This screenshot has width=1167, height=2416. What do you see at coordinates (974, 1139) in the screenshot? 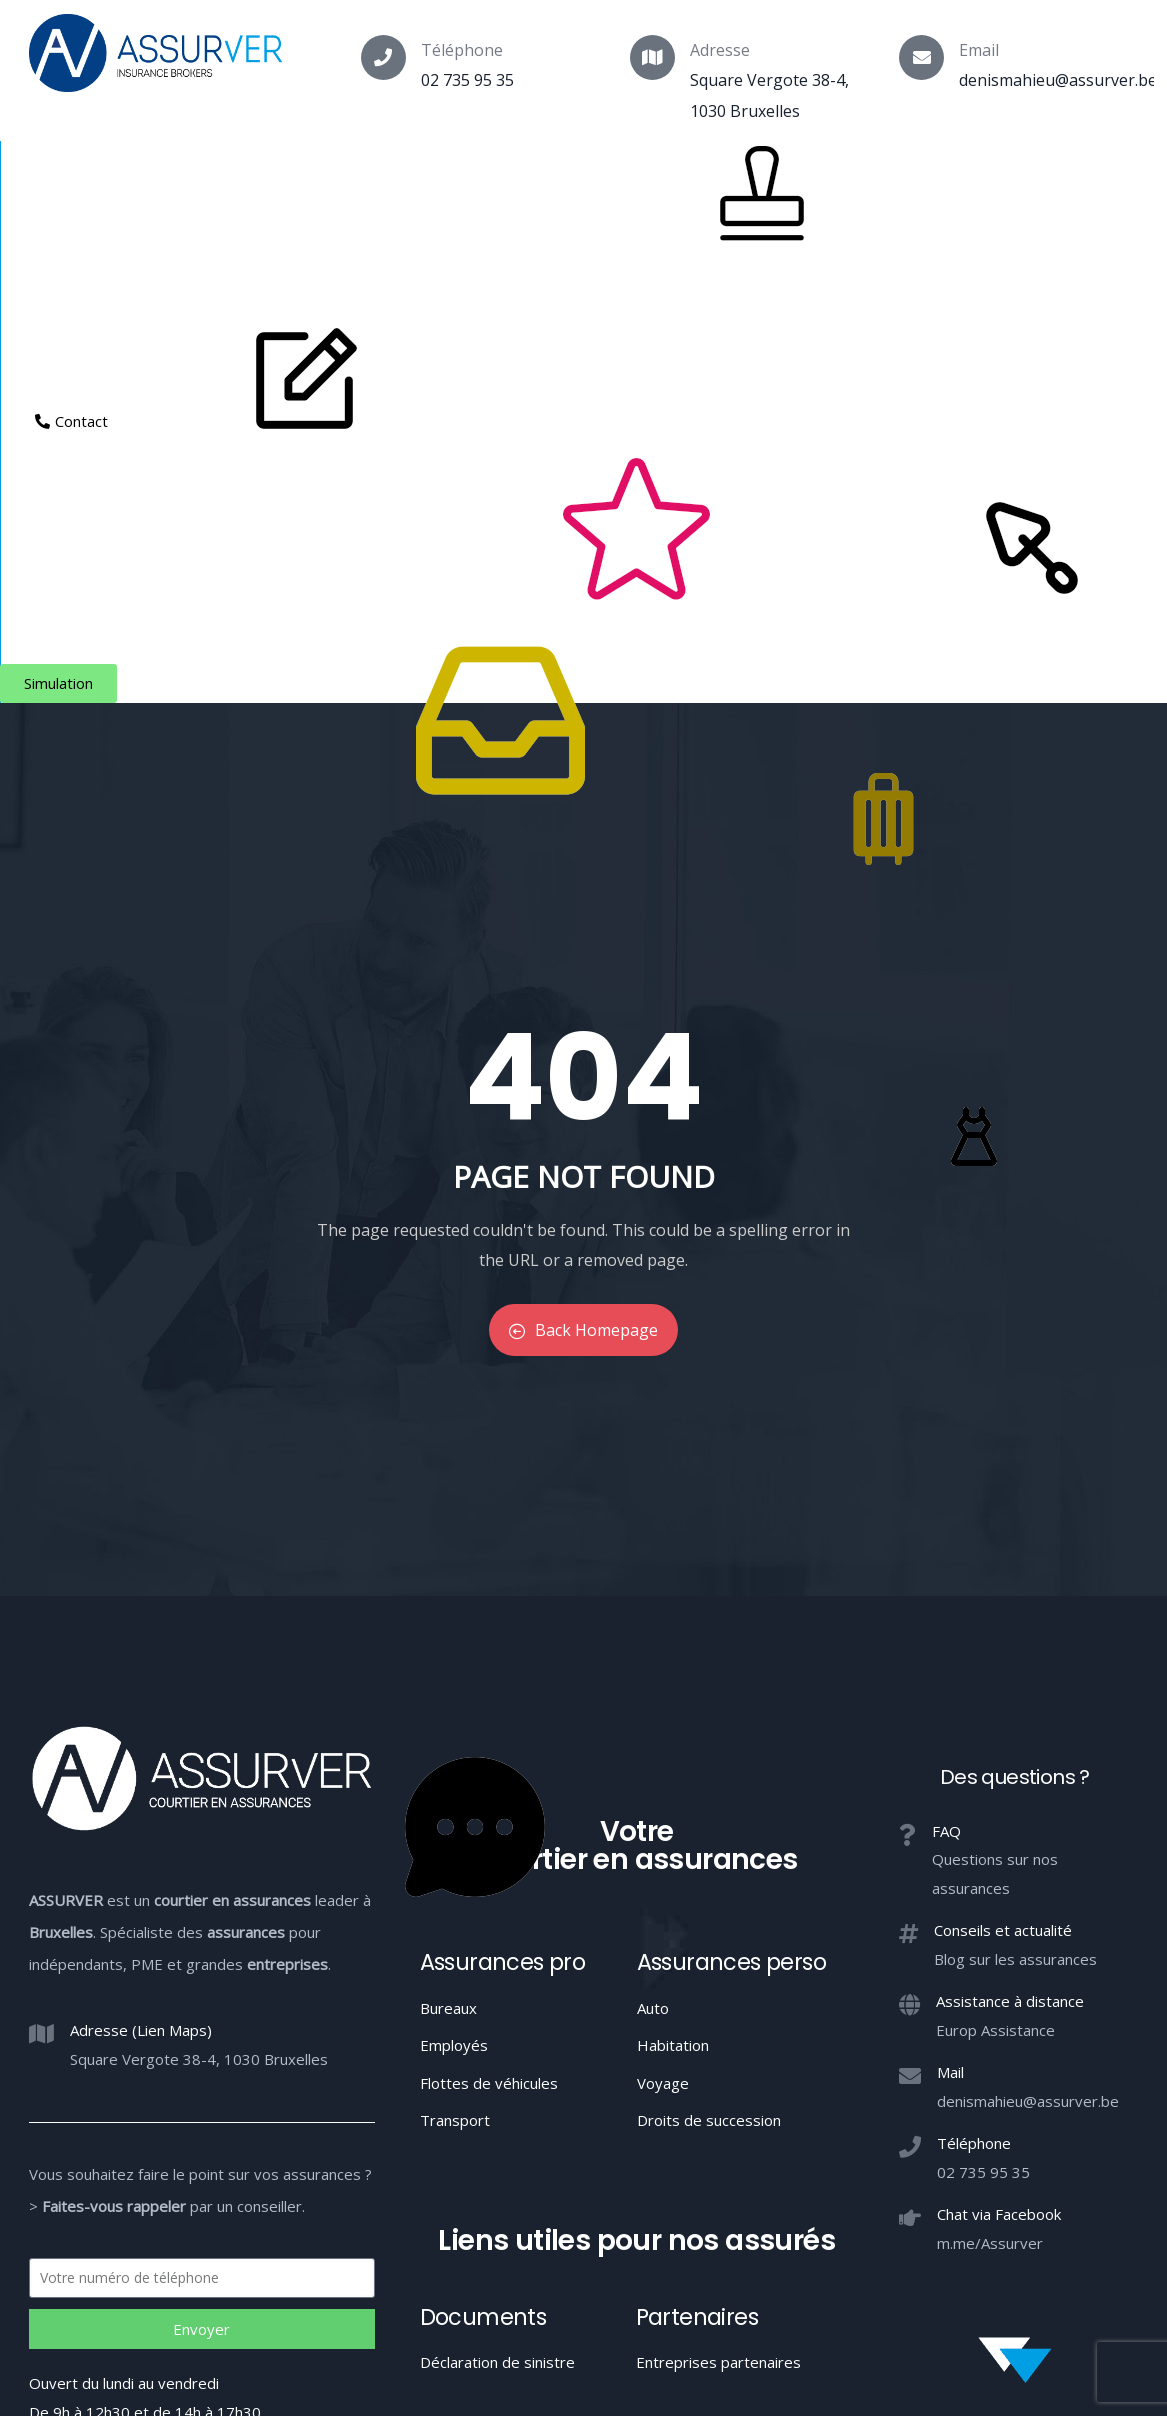
I see `browse women's clothing or dresses` at bounding box center [974, 1139].